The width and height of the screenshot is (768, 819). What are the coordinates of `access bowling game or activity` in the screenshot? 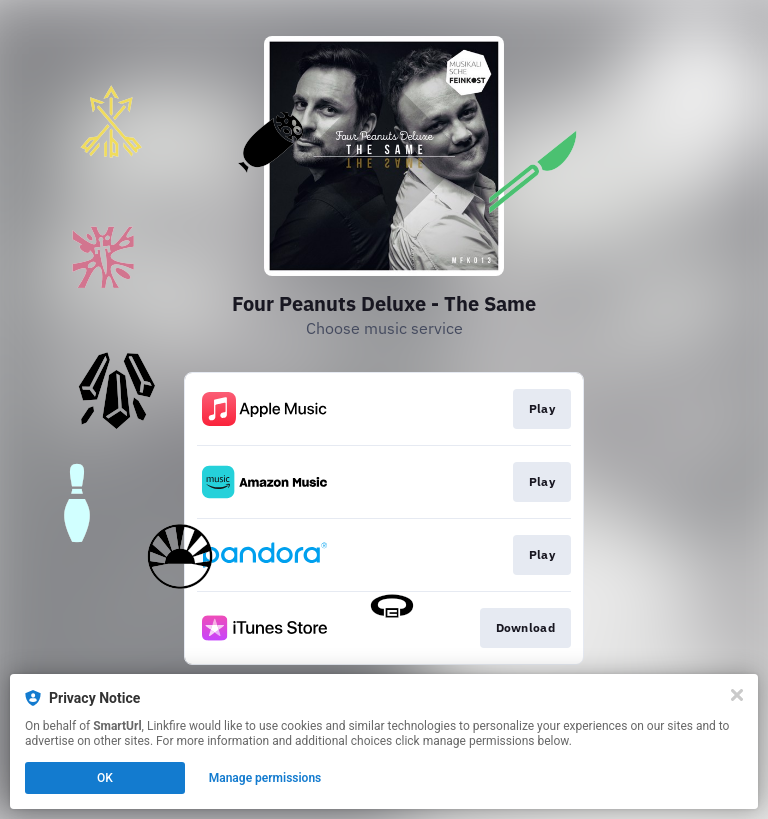 It's located at (77, 503).